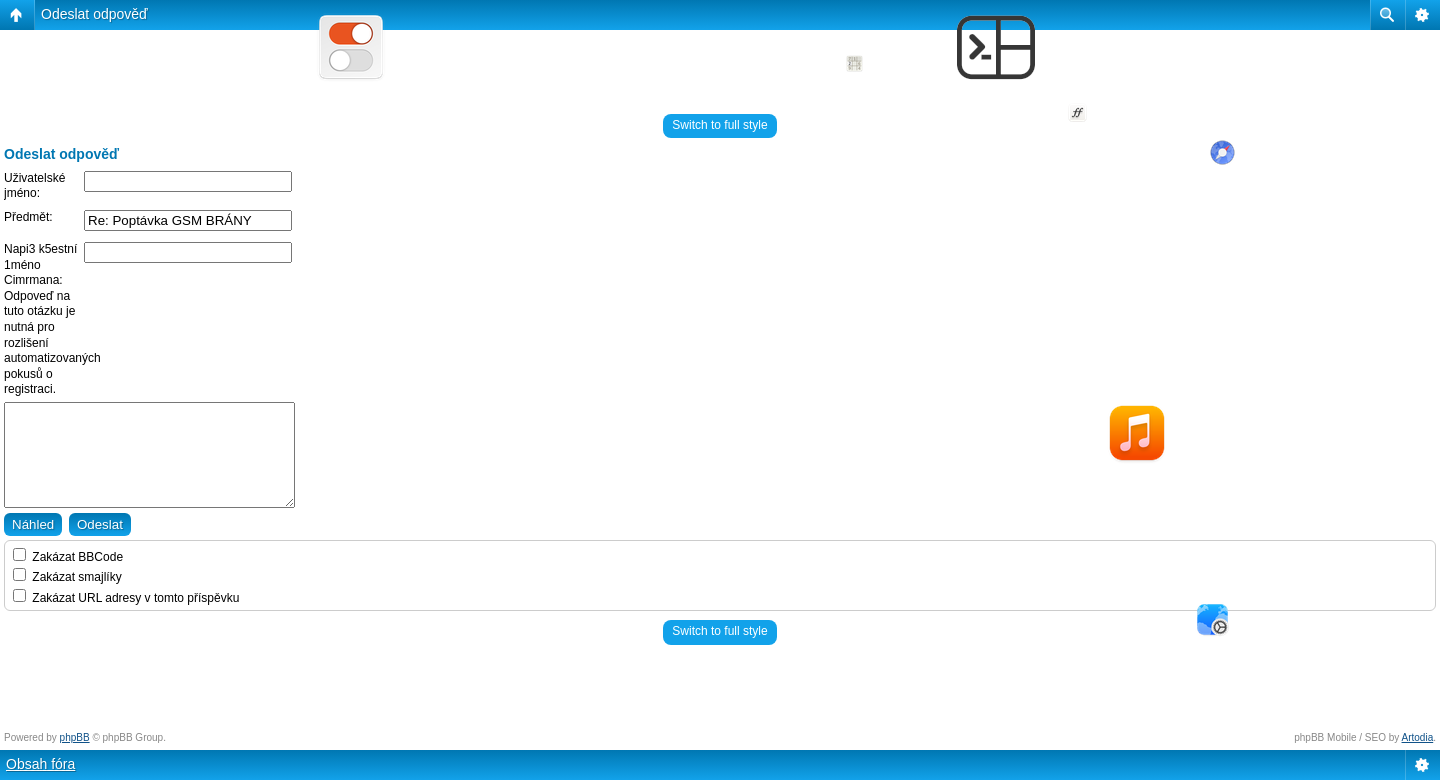  What do you see at coordinates (1137, 433) in the screenshot?
I see `open google play music app` at bounding box center [1137, 433].